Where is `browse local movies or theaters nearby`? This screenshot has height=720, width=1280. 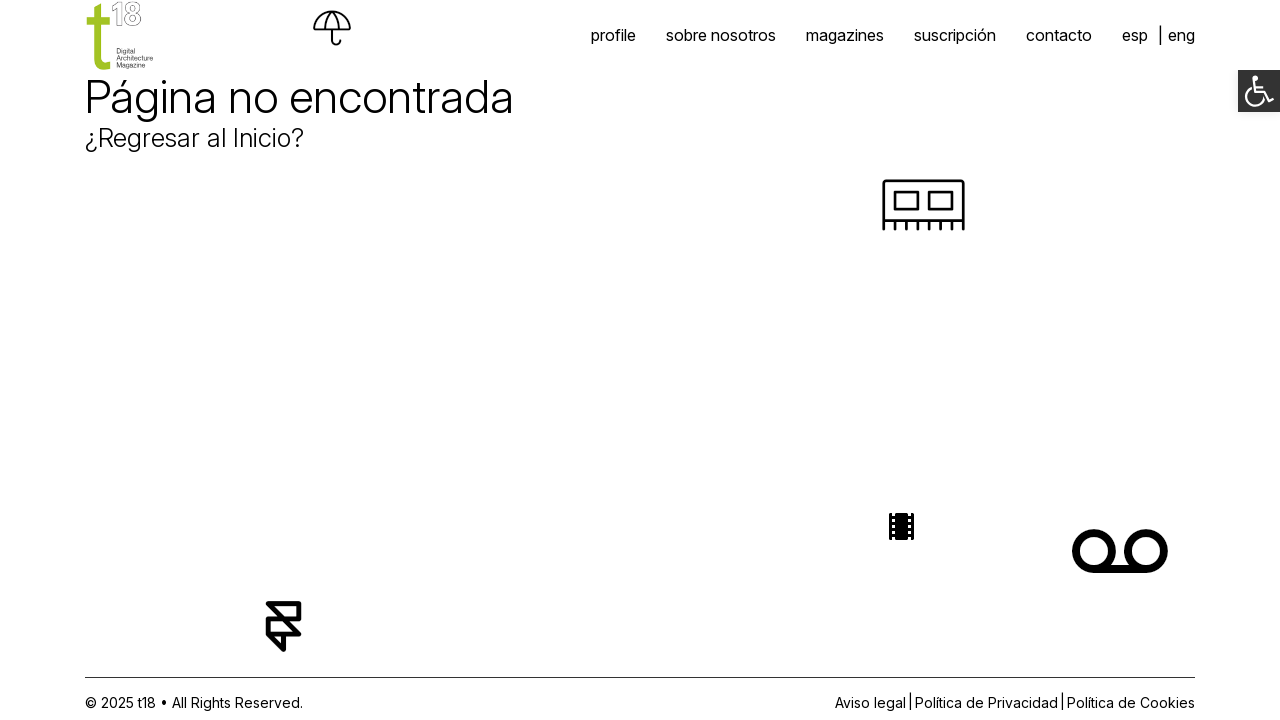 browse local movies or theaters nearby is located at coordinates (901, 526).